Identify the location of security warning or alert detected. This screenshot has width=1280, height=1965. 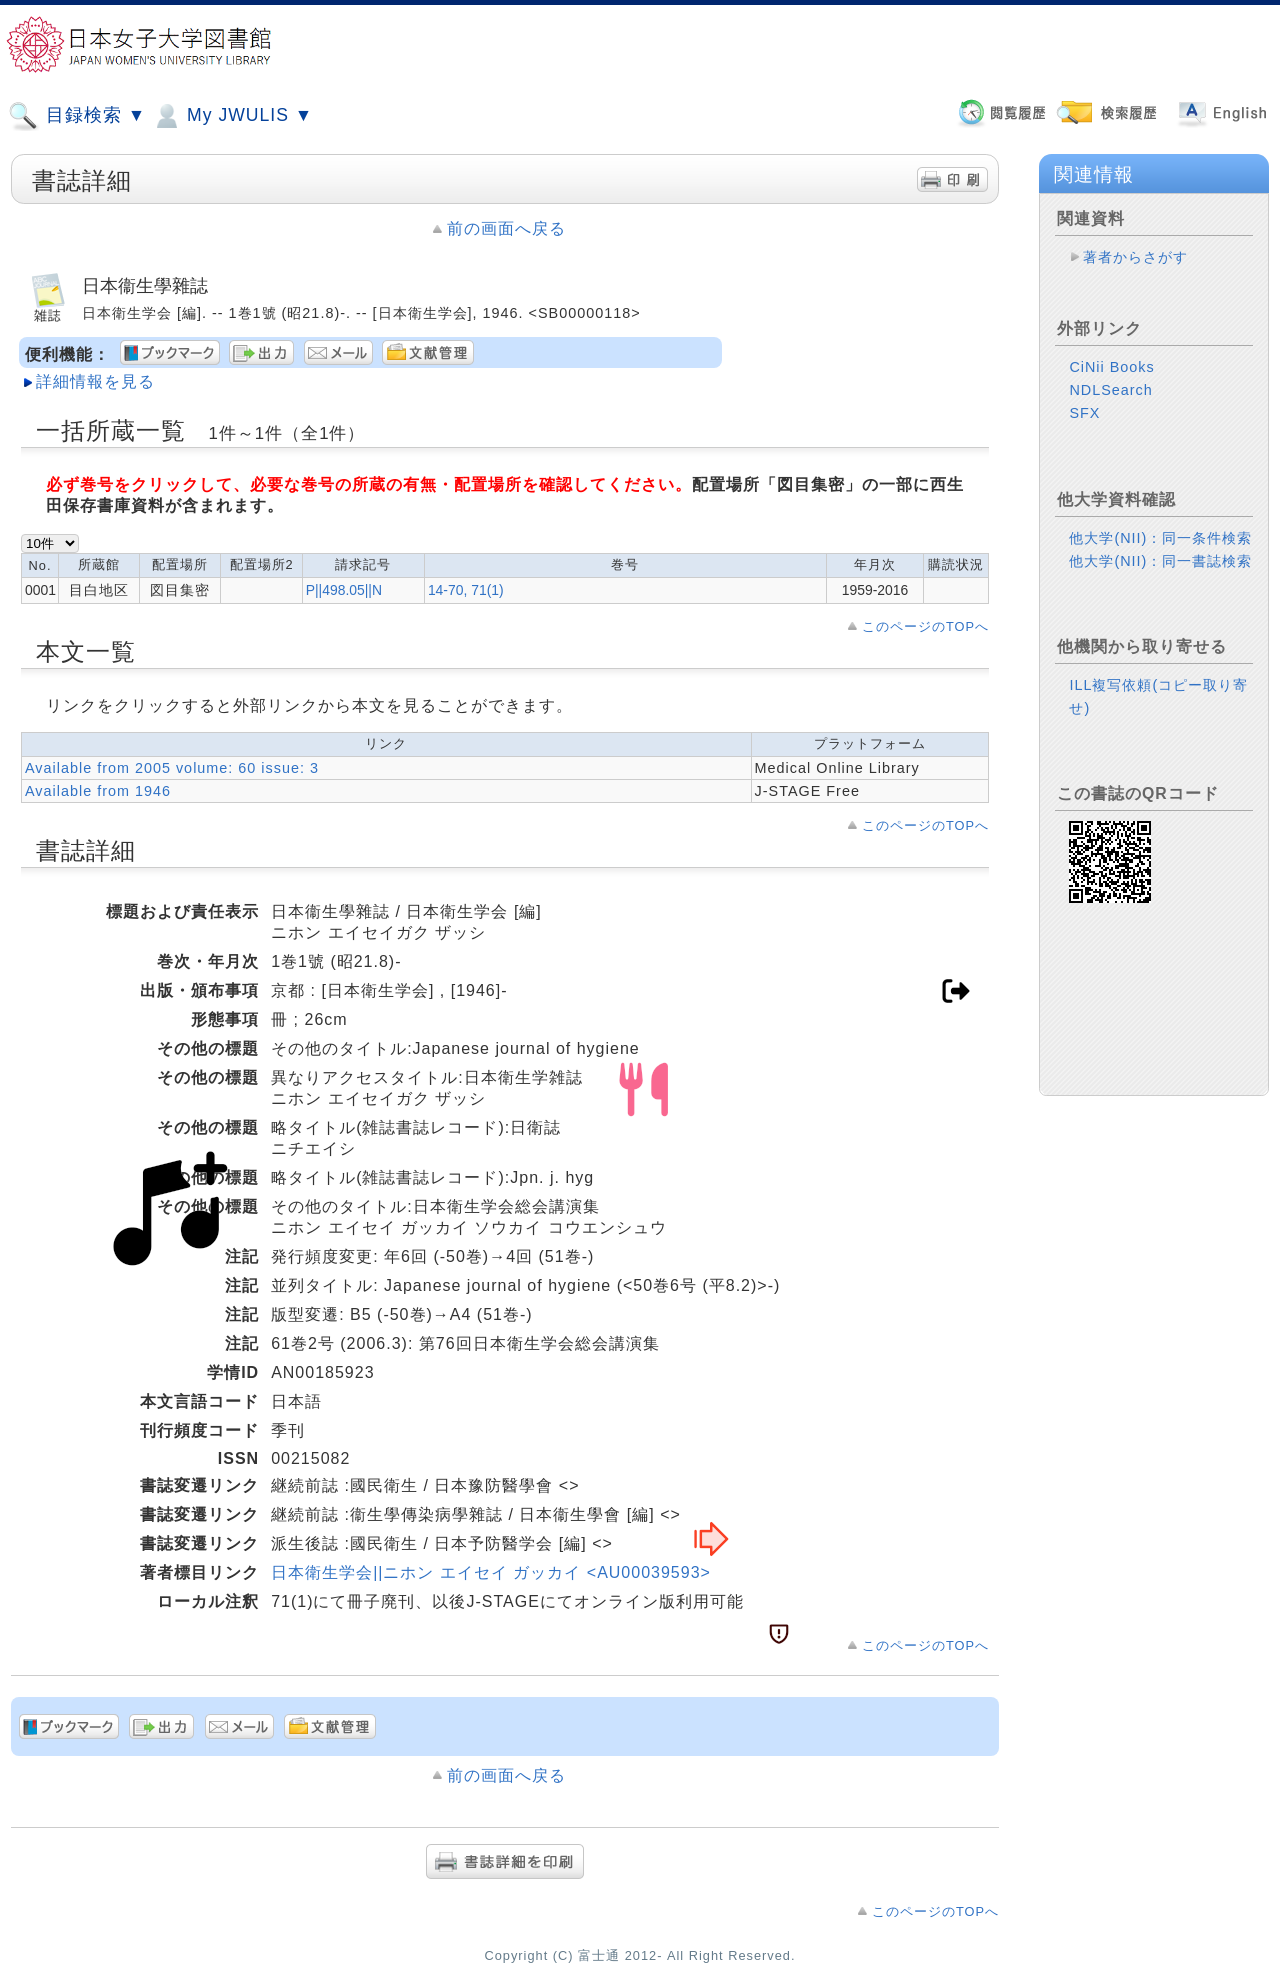
(779, 1633).